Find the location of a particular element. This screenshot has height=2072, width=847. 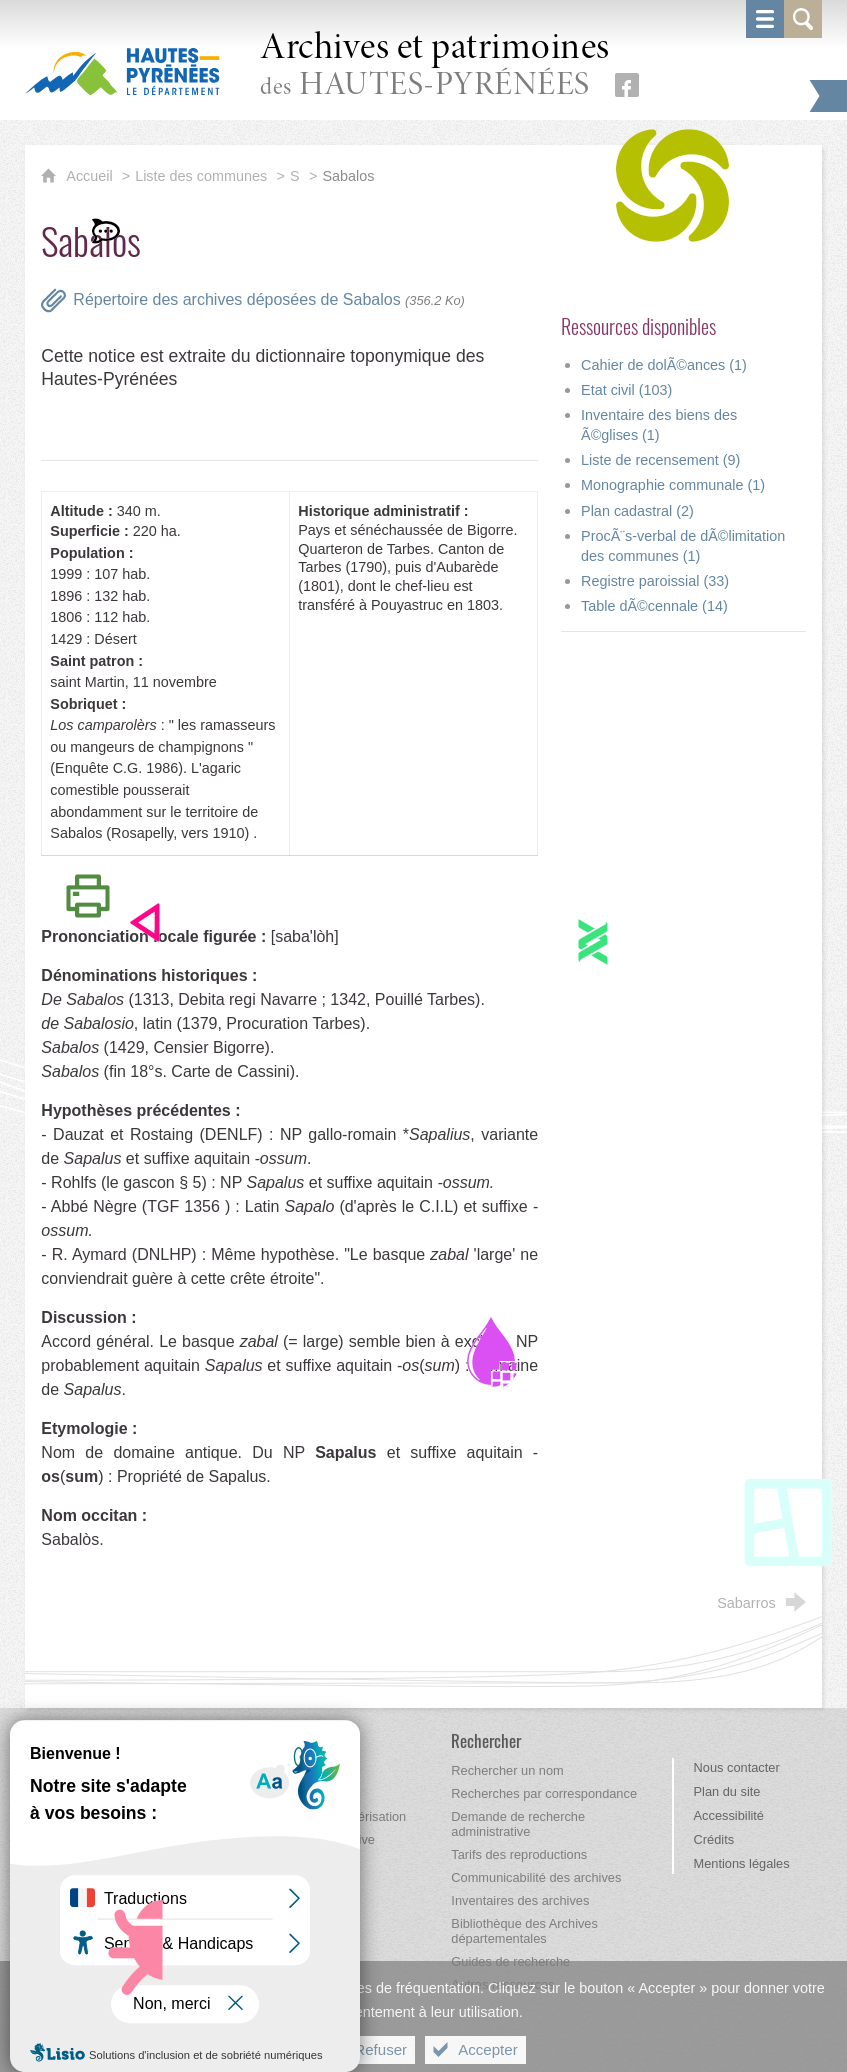

open the sololearn app is located at coordinates (672, 185).